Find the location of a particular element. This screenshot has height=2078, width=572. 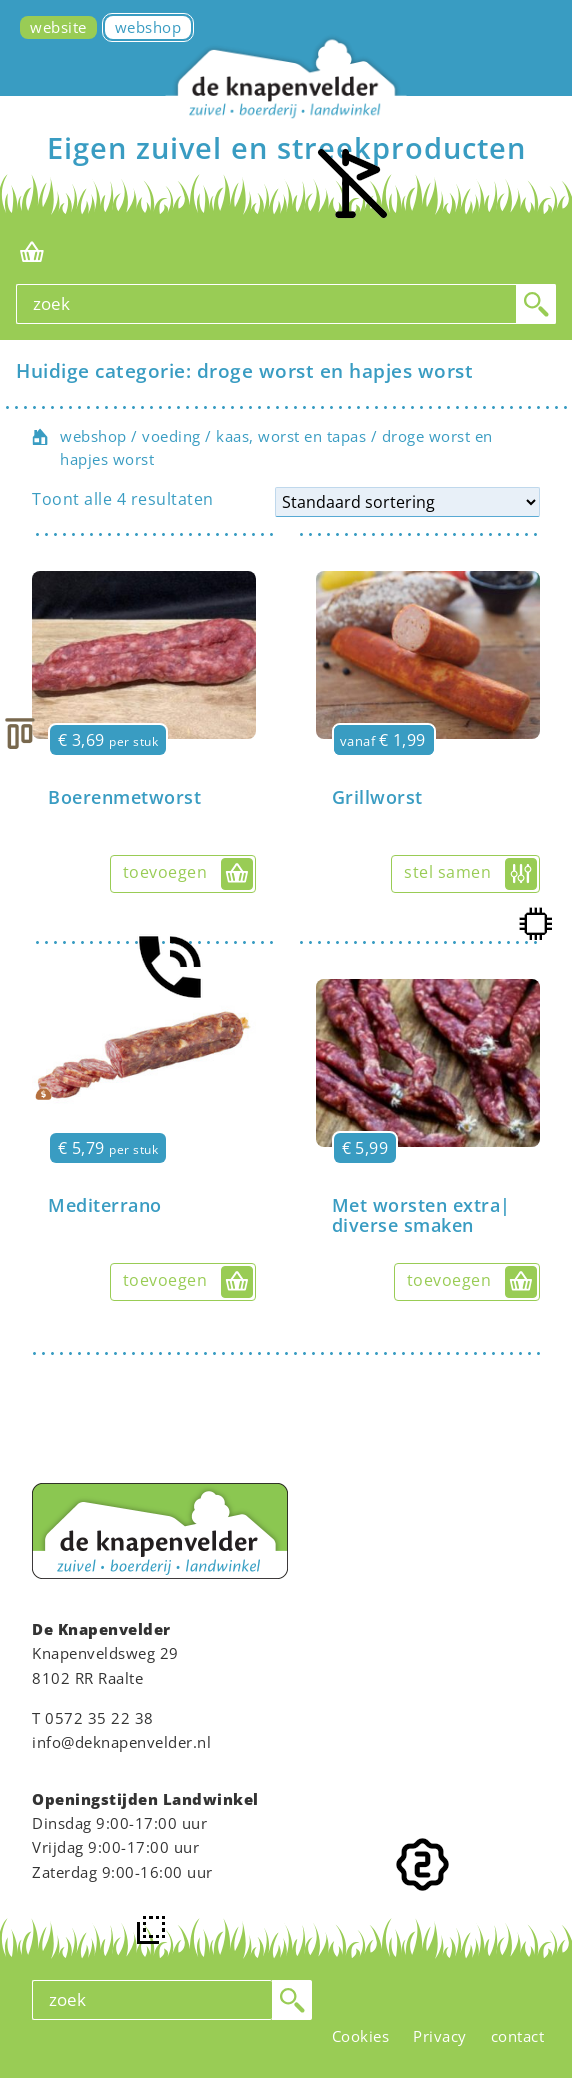

view your earnings or balance is located at coordinates (43, 1091).